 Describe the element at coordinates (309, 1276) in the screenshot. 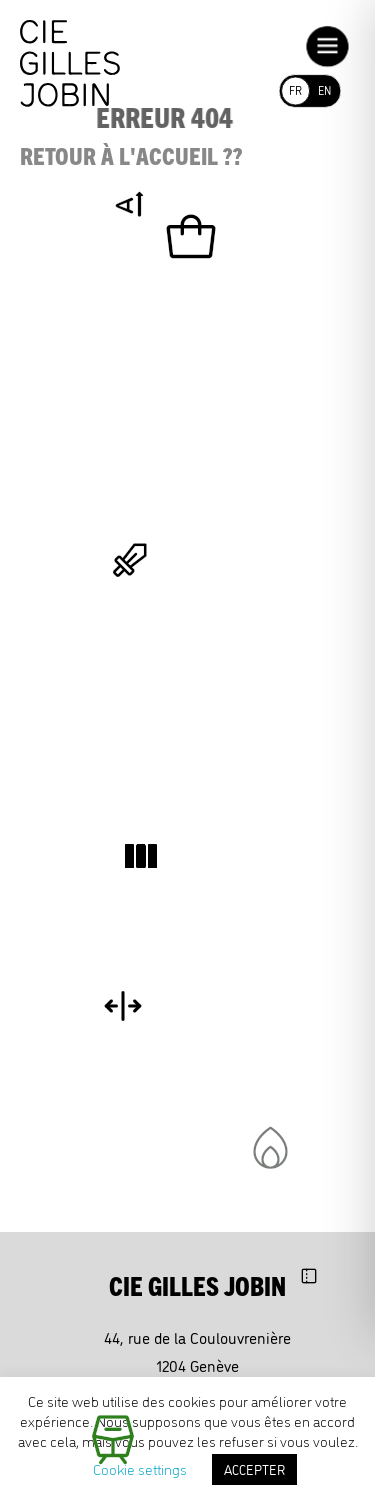

I see `toggle left sidebar panel` at that location.